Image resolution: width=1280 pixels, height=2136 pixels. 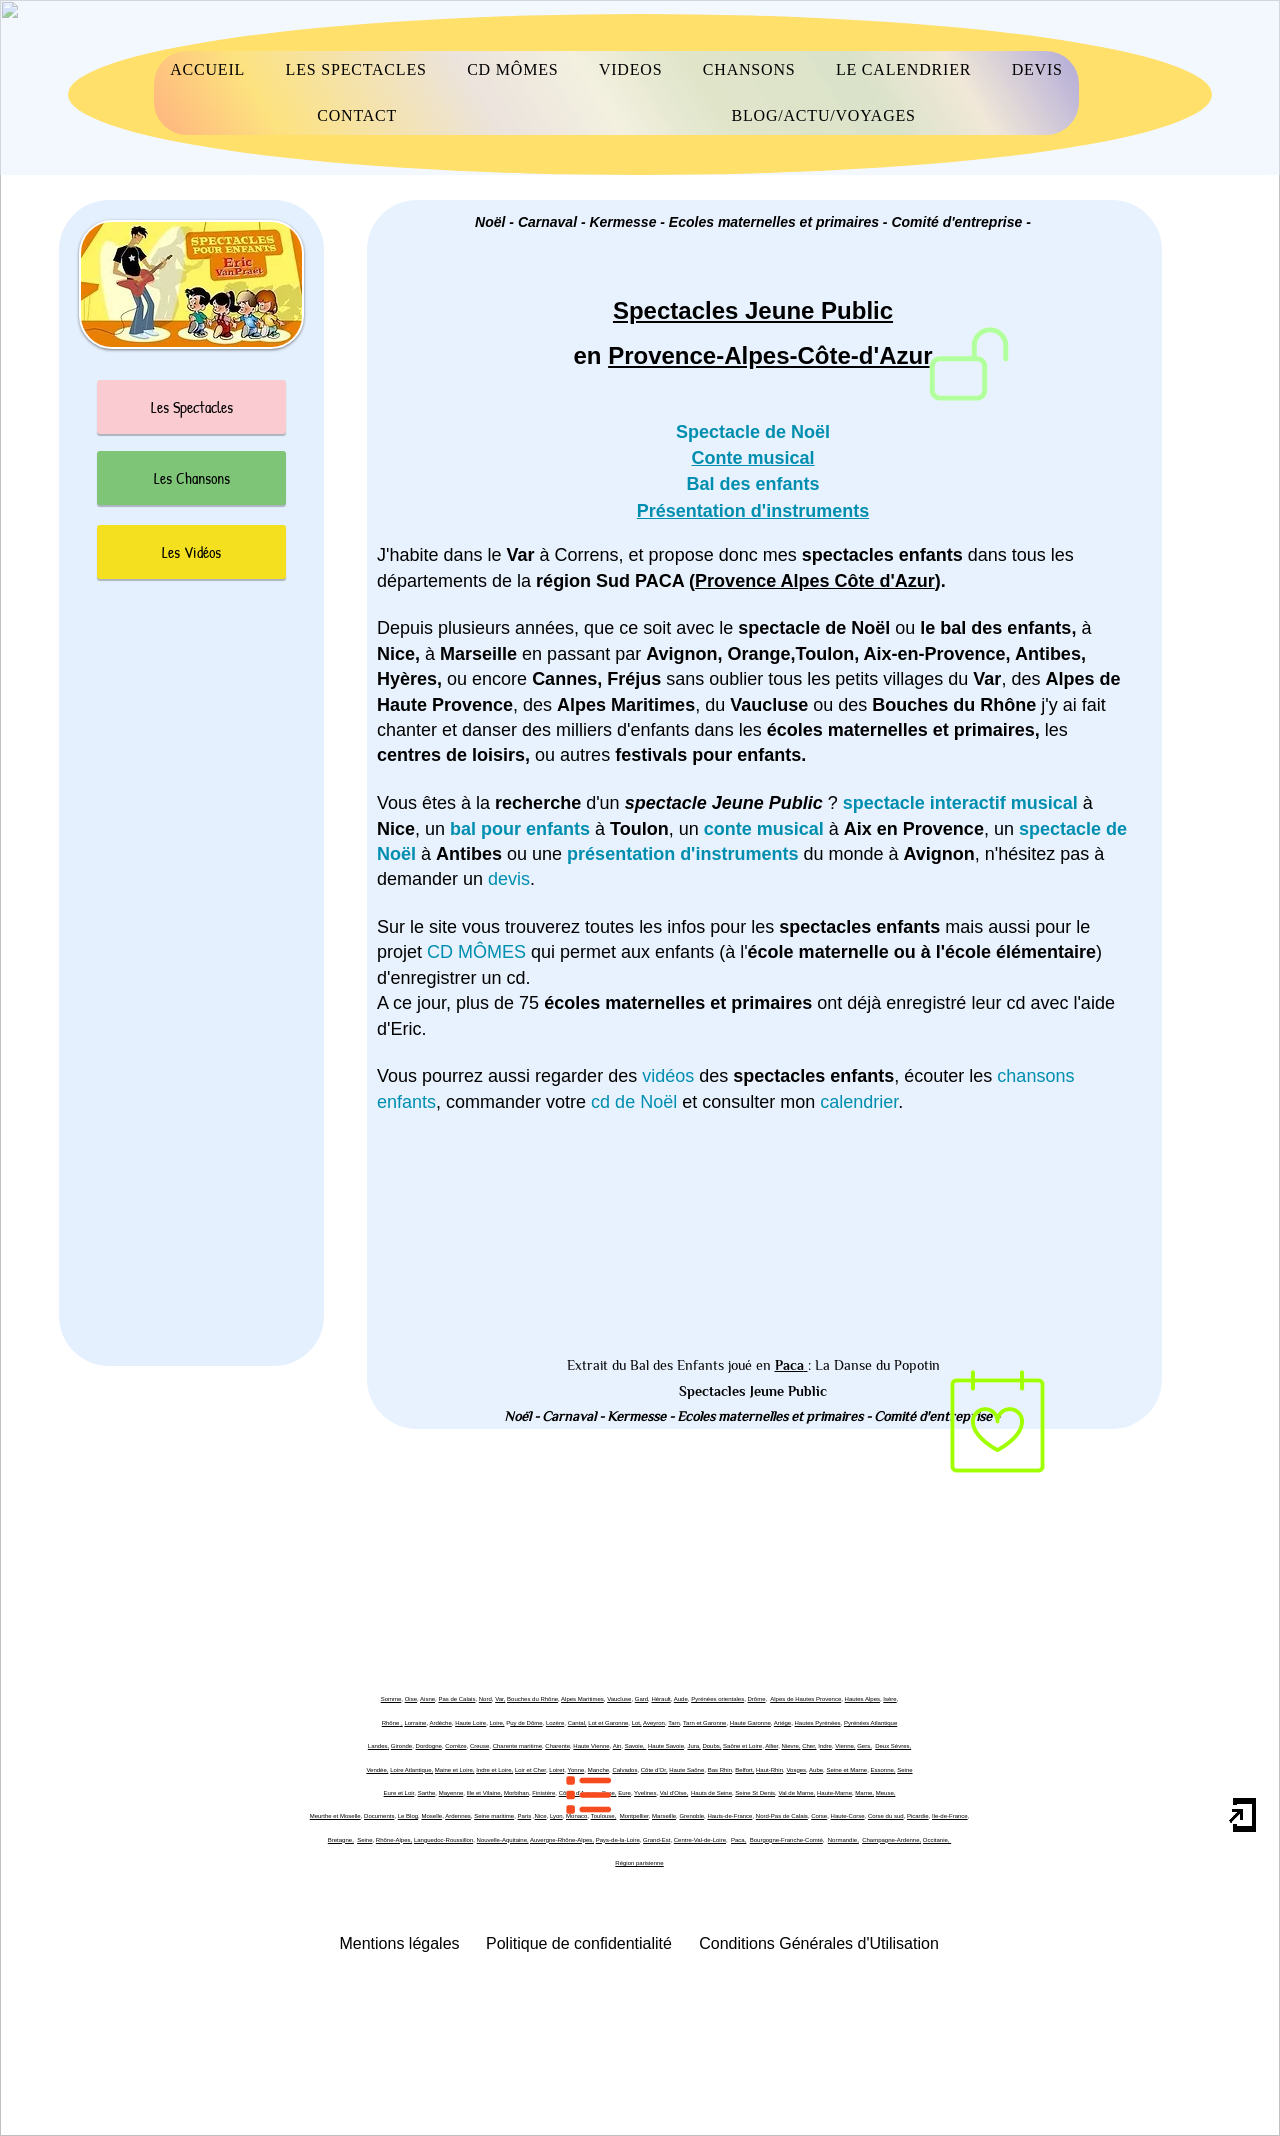 I want to click on add shortcut to home screen, so click(x=1243, y=1815).